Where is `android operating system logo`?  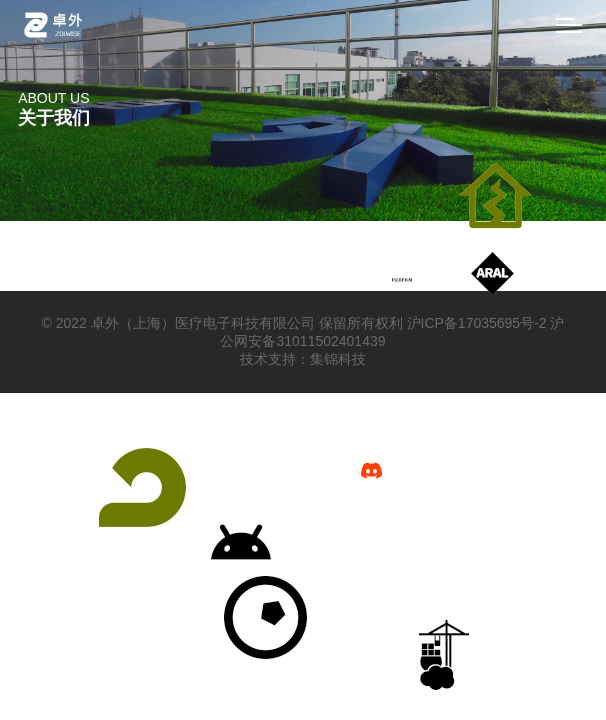
android operating system logo is located at coordinates (241, 542).